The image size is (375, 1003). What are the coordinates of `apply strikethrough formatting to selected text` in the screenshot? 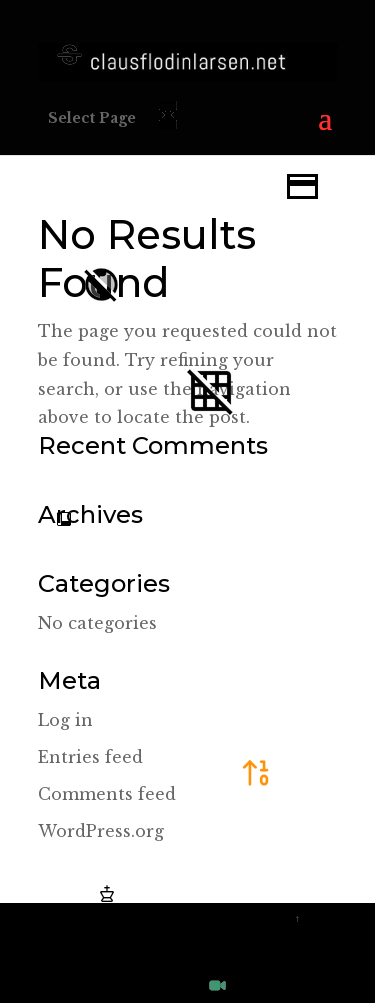 It's located at (69, 56).